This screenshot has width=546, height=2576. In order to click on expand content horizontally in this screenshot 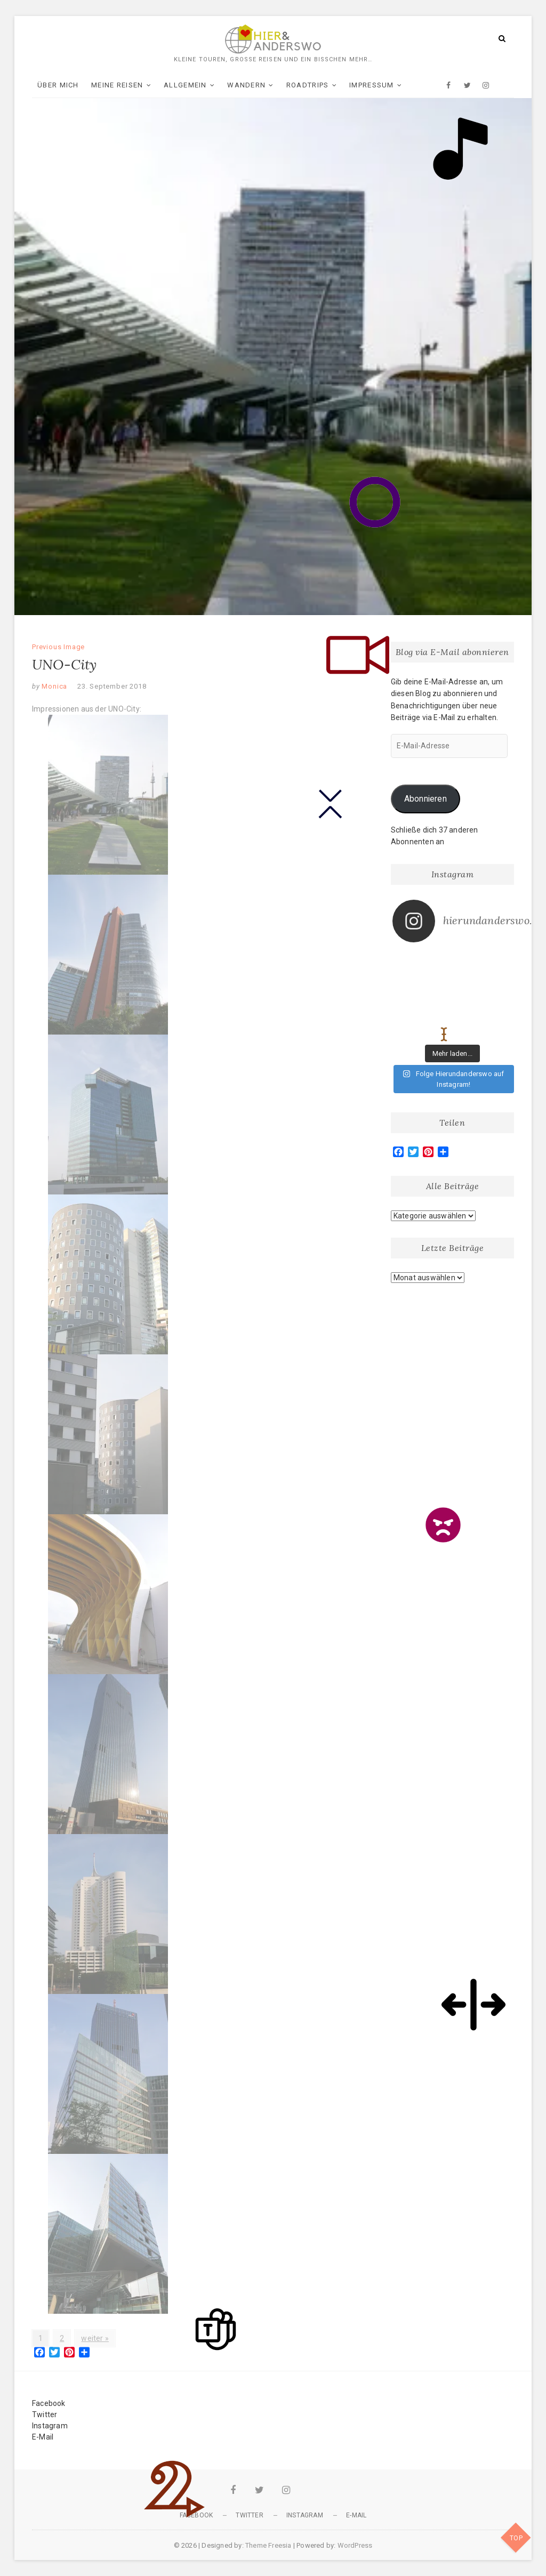, I will do `click(473, 2005)`.